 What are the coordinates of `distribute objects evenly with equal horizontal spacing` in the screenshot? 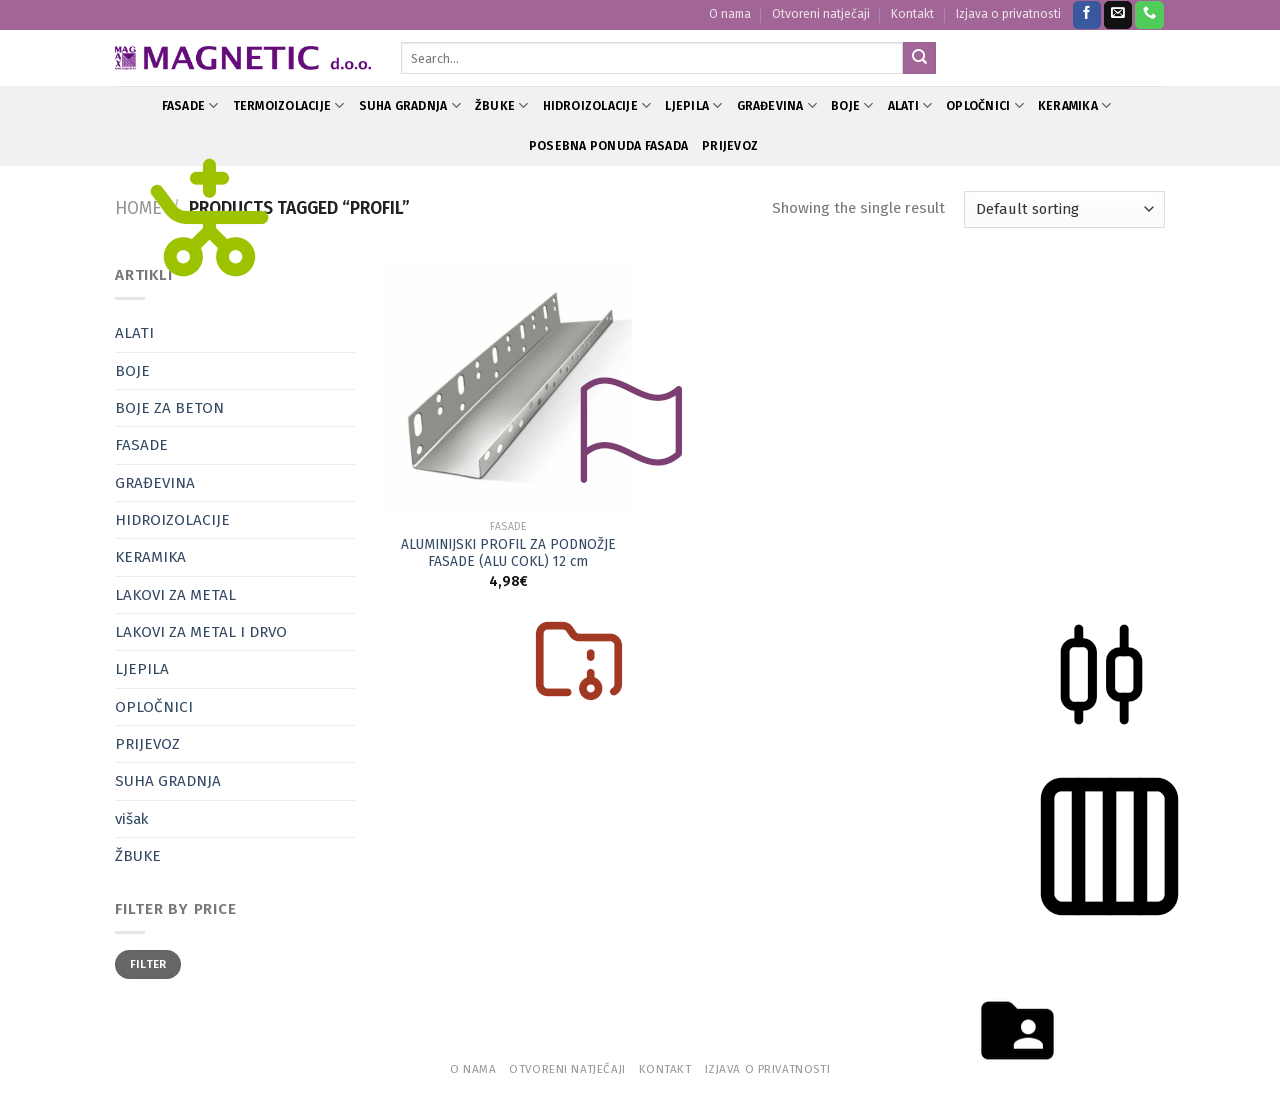 It's located at (1101, 674).